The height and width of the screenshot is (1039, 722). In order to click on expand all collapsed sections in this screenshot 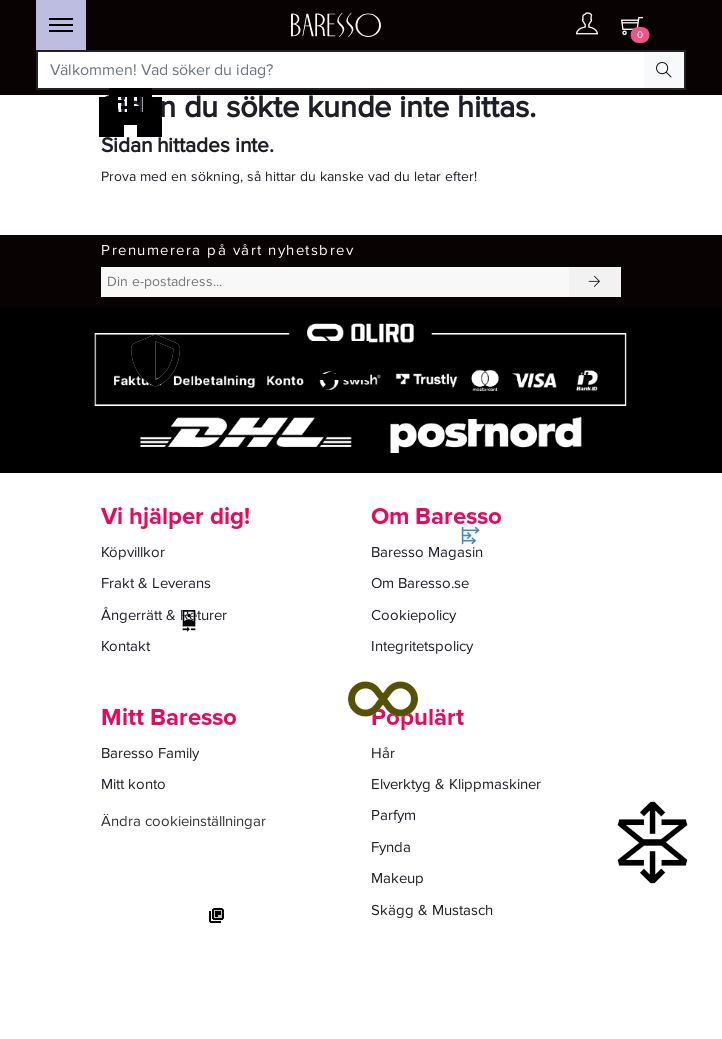, I will do `click(652, 842)`.